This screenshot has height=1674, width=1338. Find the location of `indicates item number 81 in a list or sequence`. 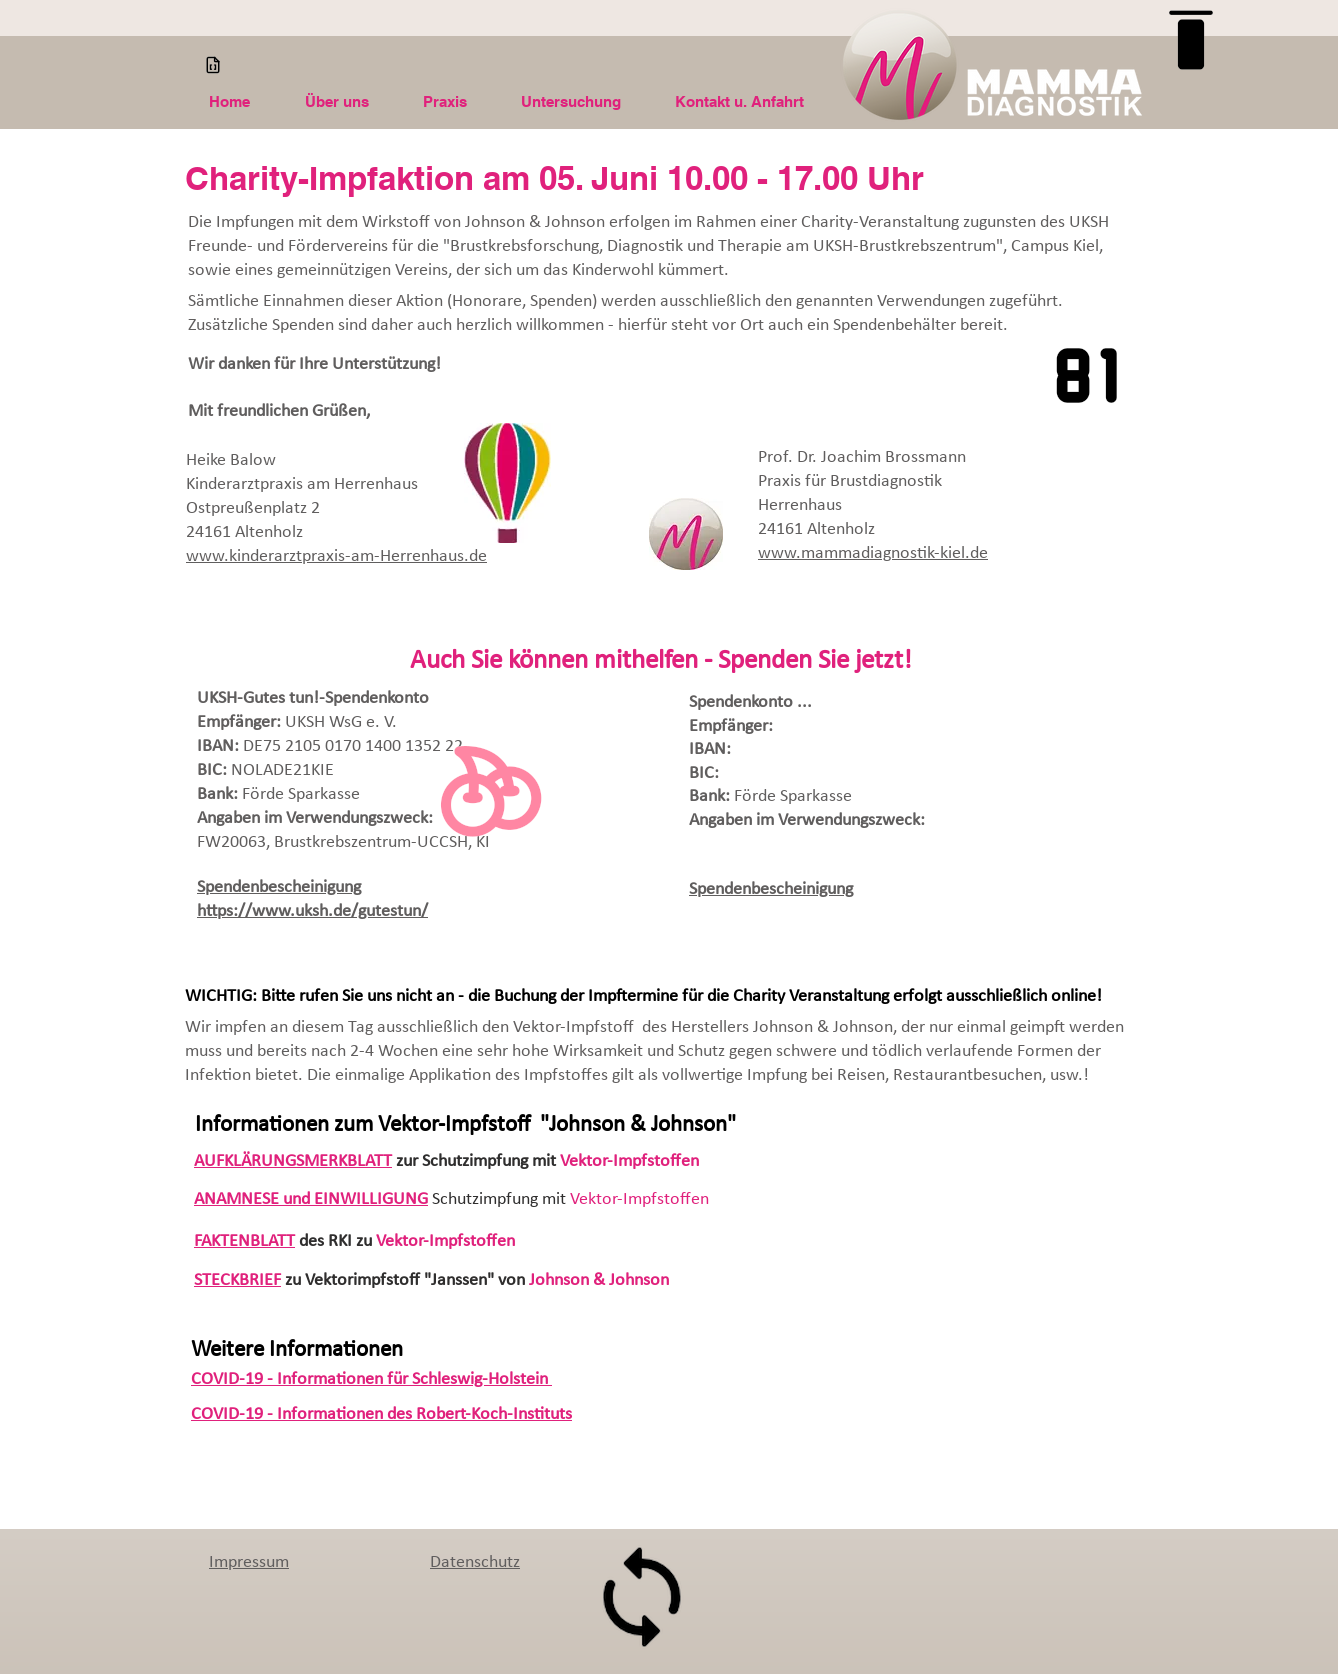

indicates item number 81 in a list or sequence is located at coordinates (1089, 375).